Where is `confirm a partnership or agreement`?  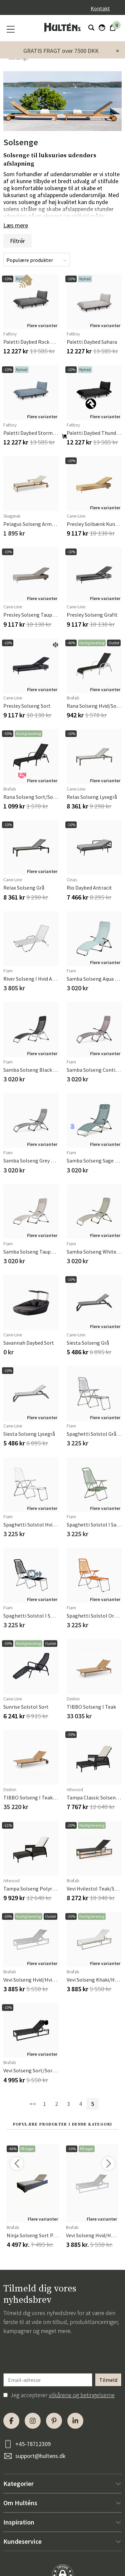 confirm a partnership or agreement is located at coordinates (22, 775).